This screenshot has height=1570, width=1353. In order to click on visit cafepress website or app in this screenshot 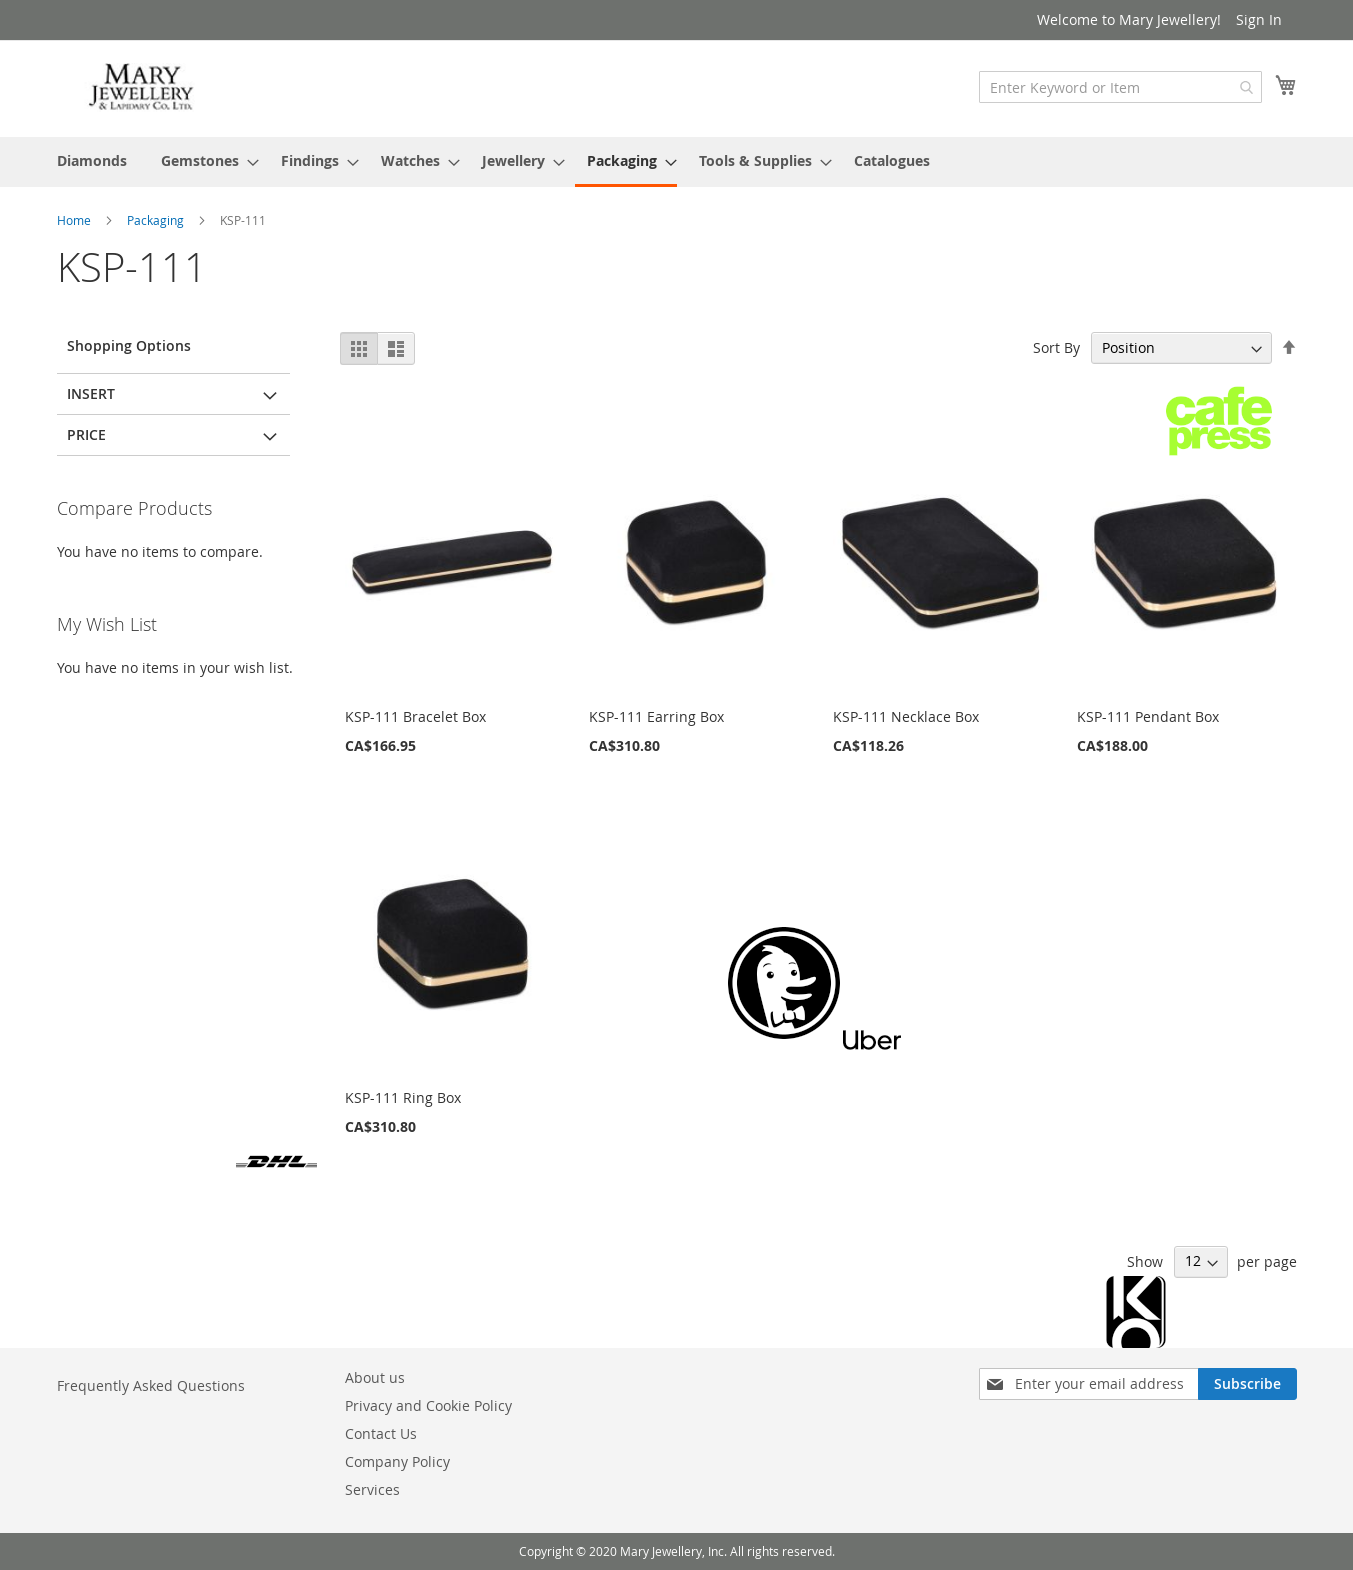, I will do `click(1219, 421)`.